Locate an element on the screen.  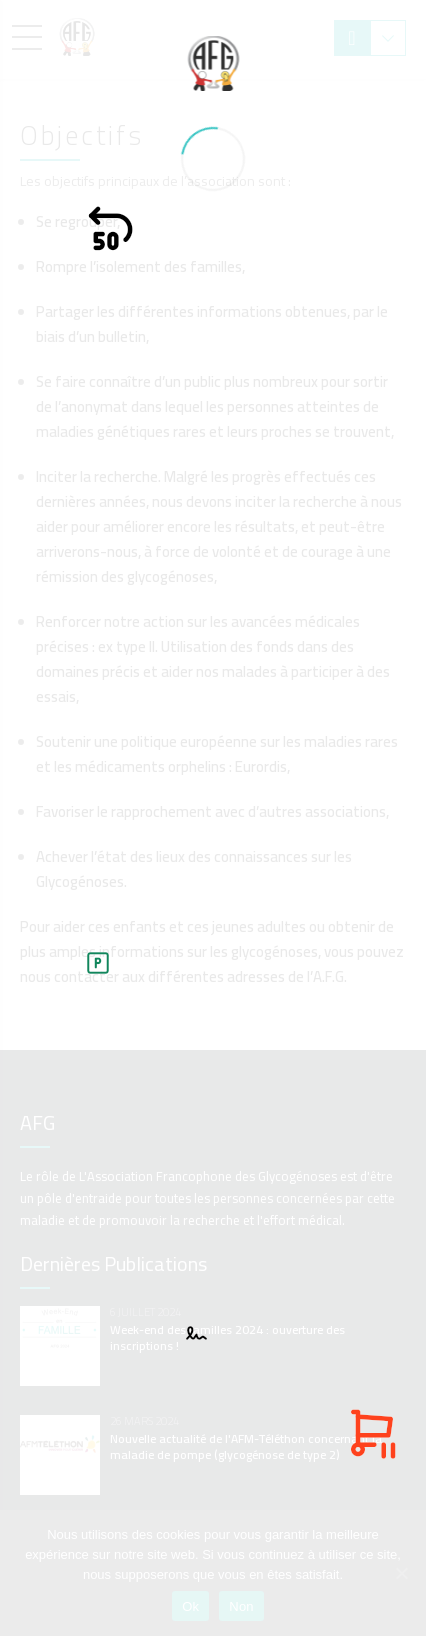
pause or hold your shopping cart is located at coordinates (372, 1433).